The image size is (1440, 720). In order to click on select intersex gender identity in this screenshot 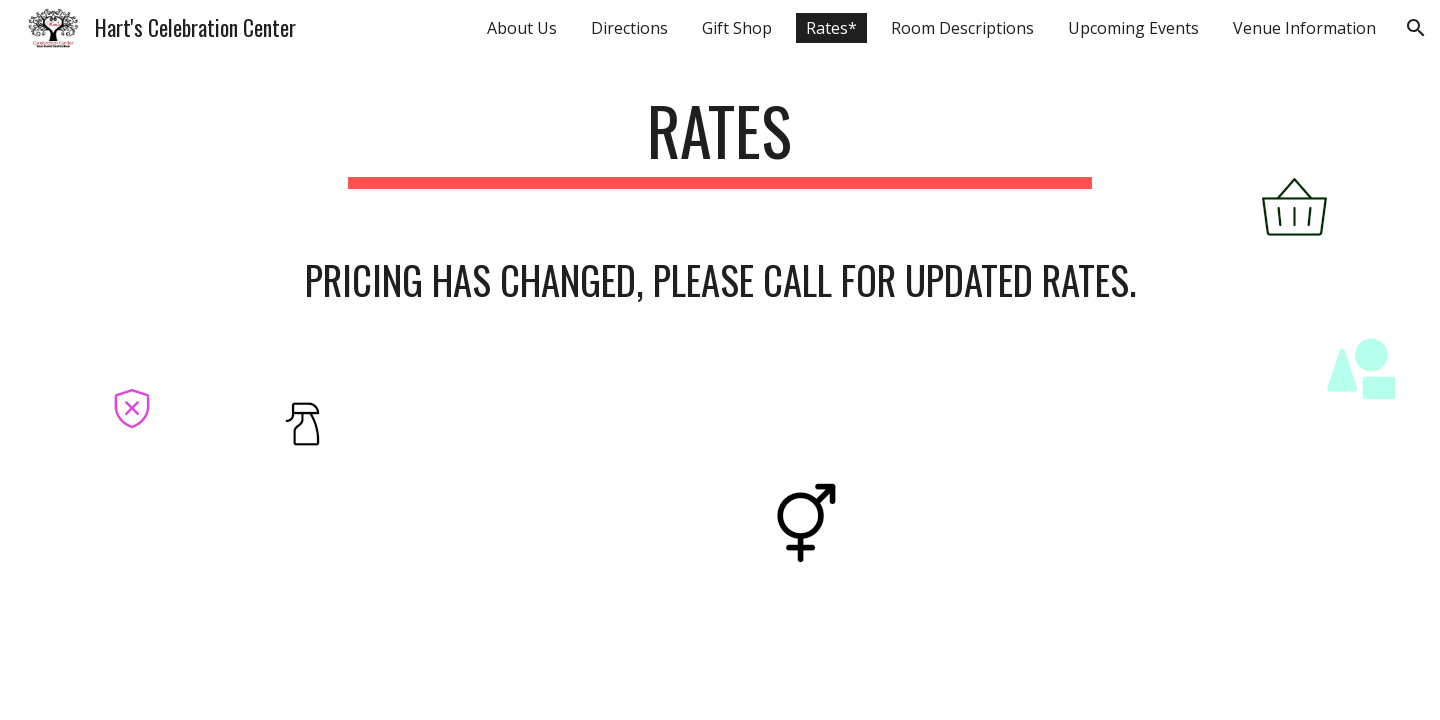, I will do `click(803, 521)`.